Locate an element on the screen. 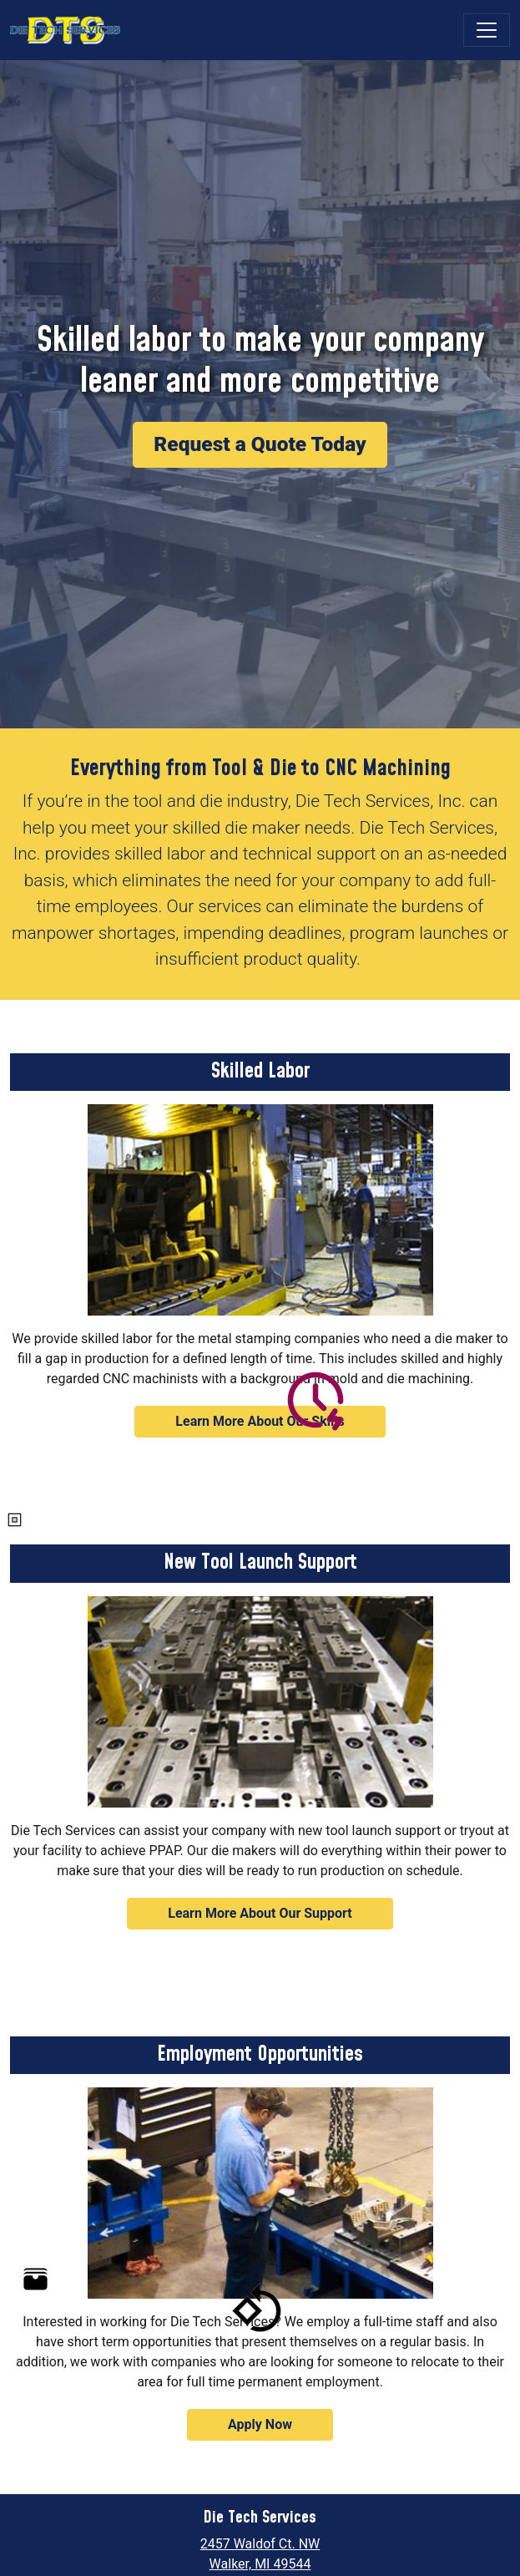  rotate image 90 degrees counterclockwise is located at coordinates (258, 2309).